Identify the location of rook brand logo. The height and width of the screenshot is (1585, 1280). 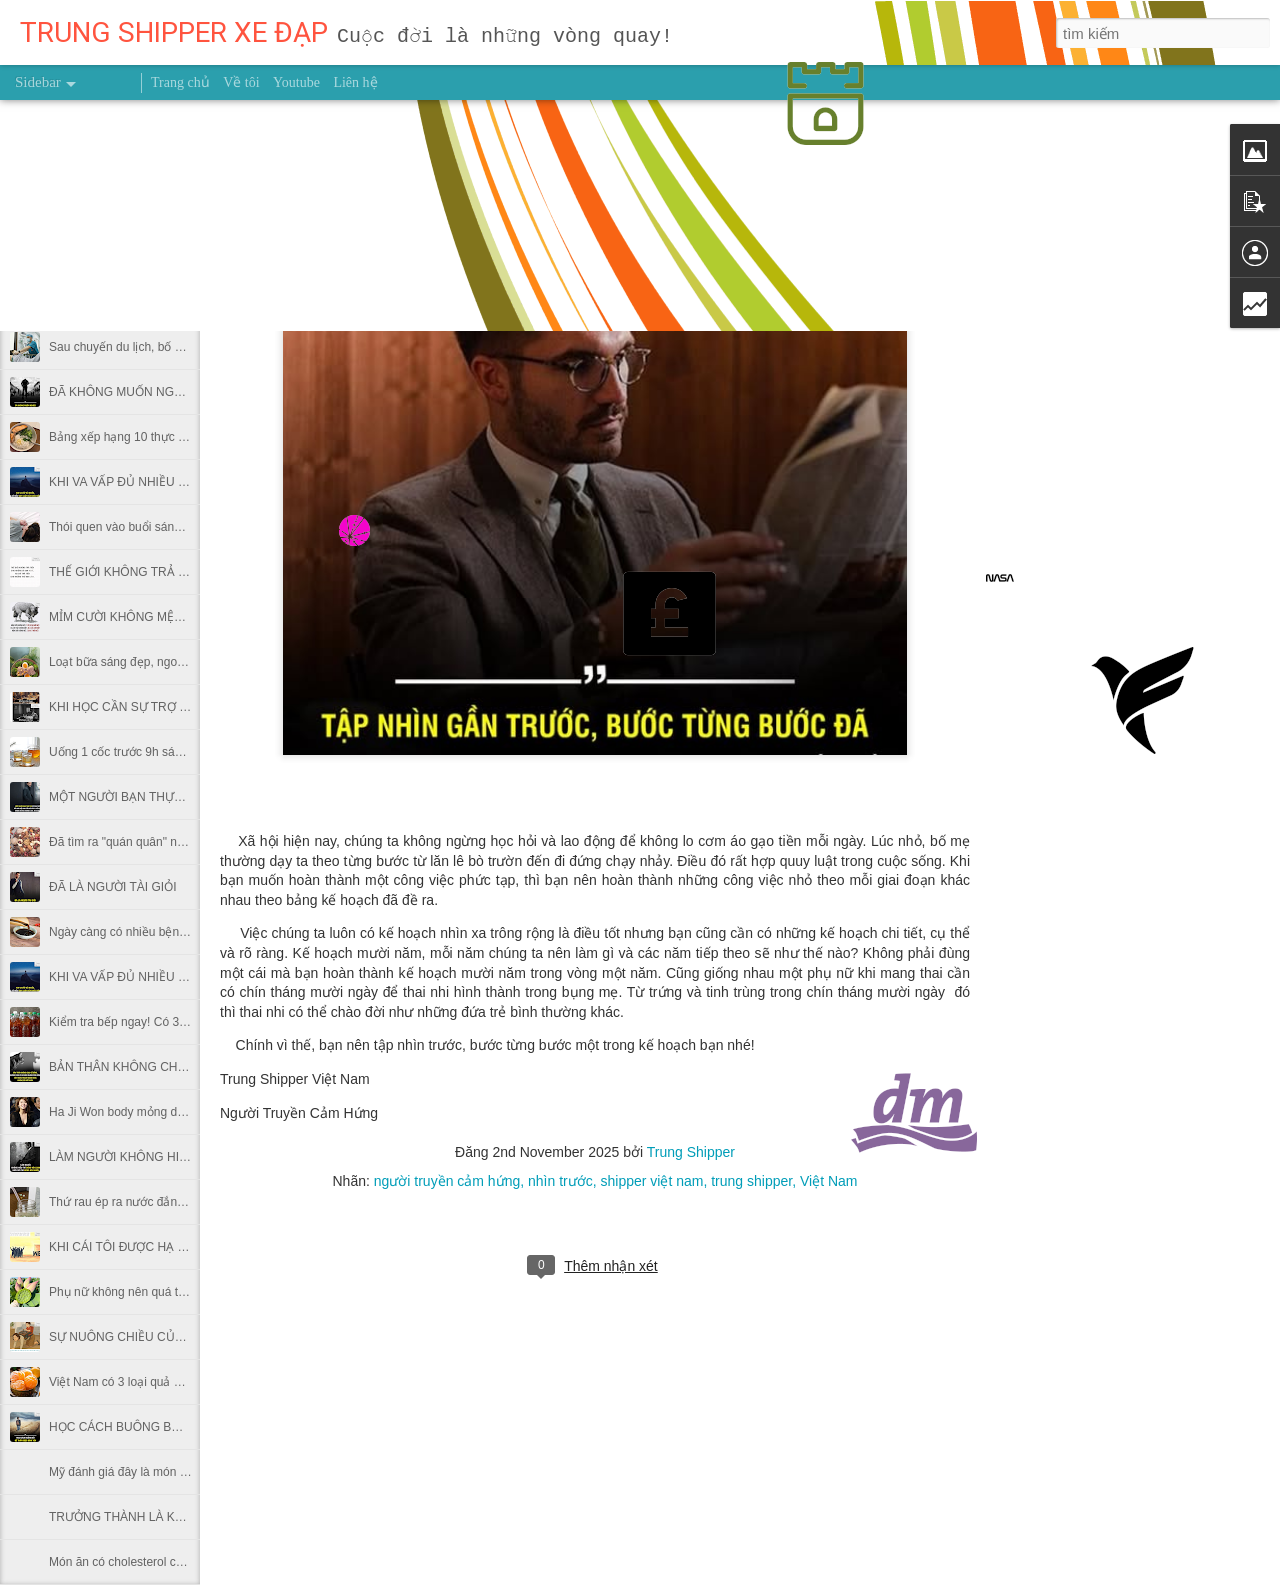
(825, 103).